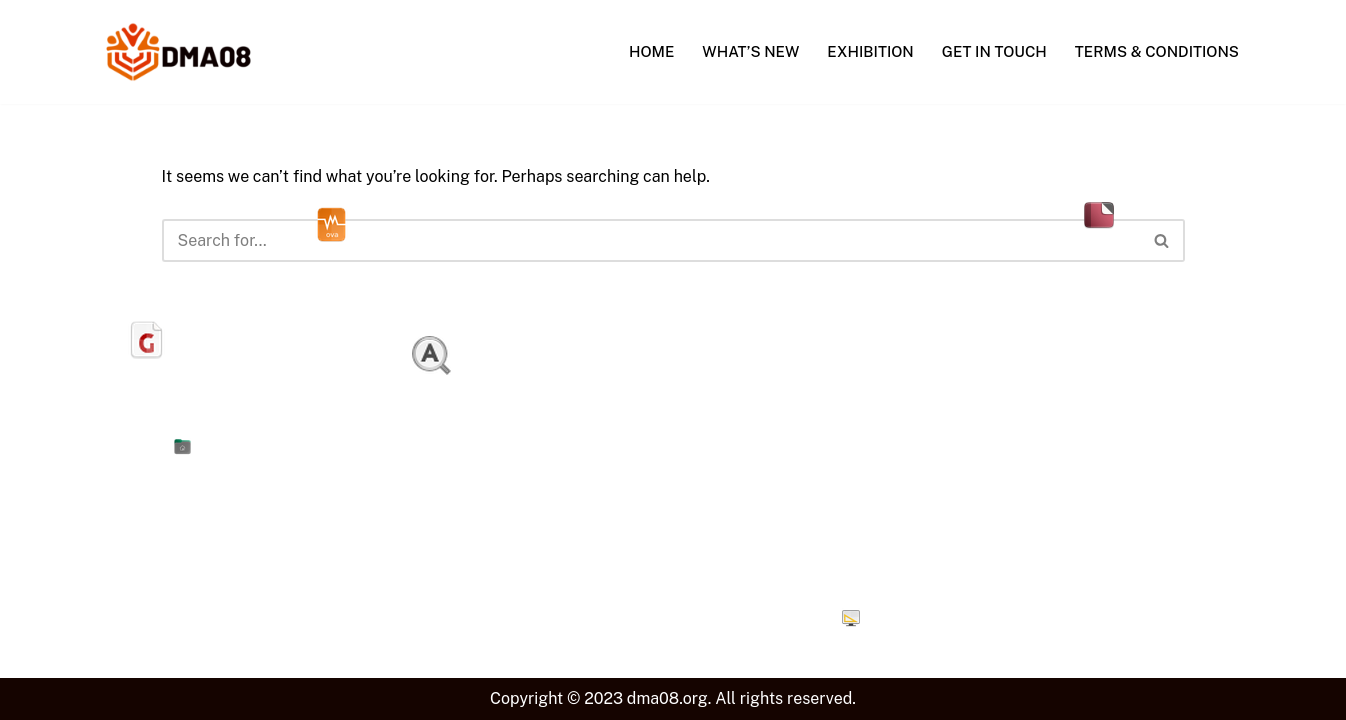 The height and width of the screenshot is (720, 1346). I want to click on a G-code file used for CNC or 3D printing instructions, so click(146, 339).